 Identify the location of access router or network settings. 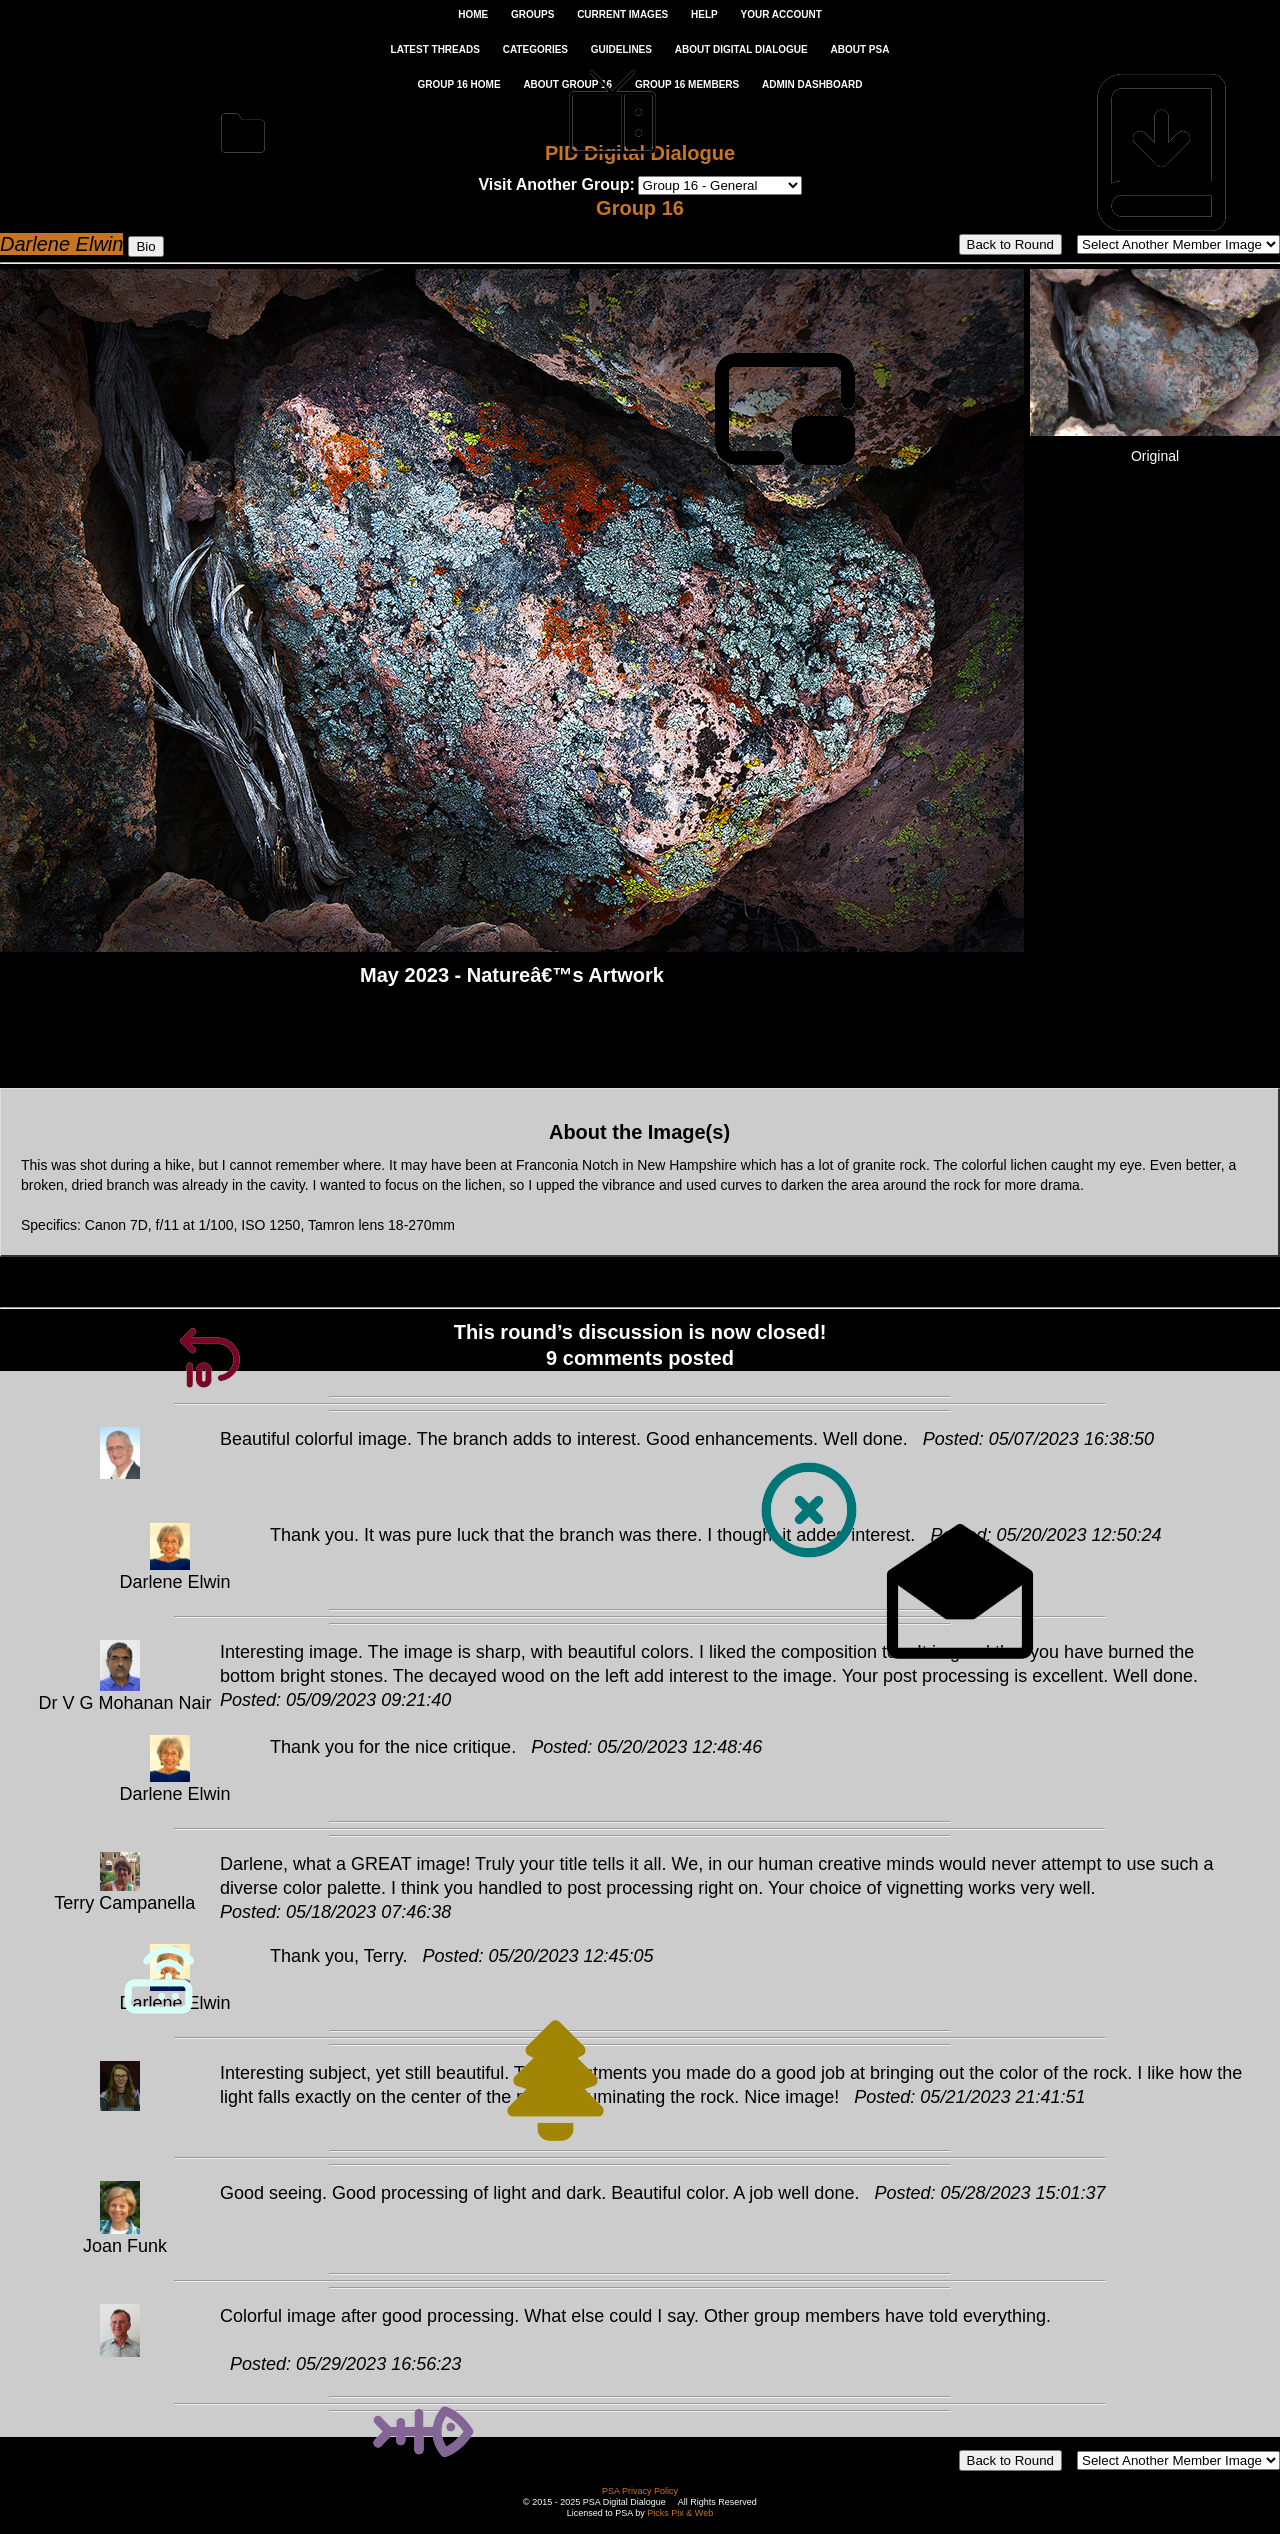
(158, 1979).